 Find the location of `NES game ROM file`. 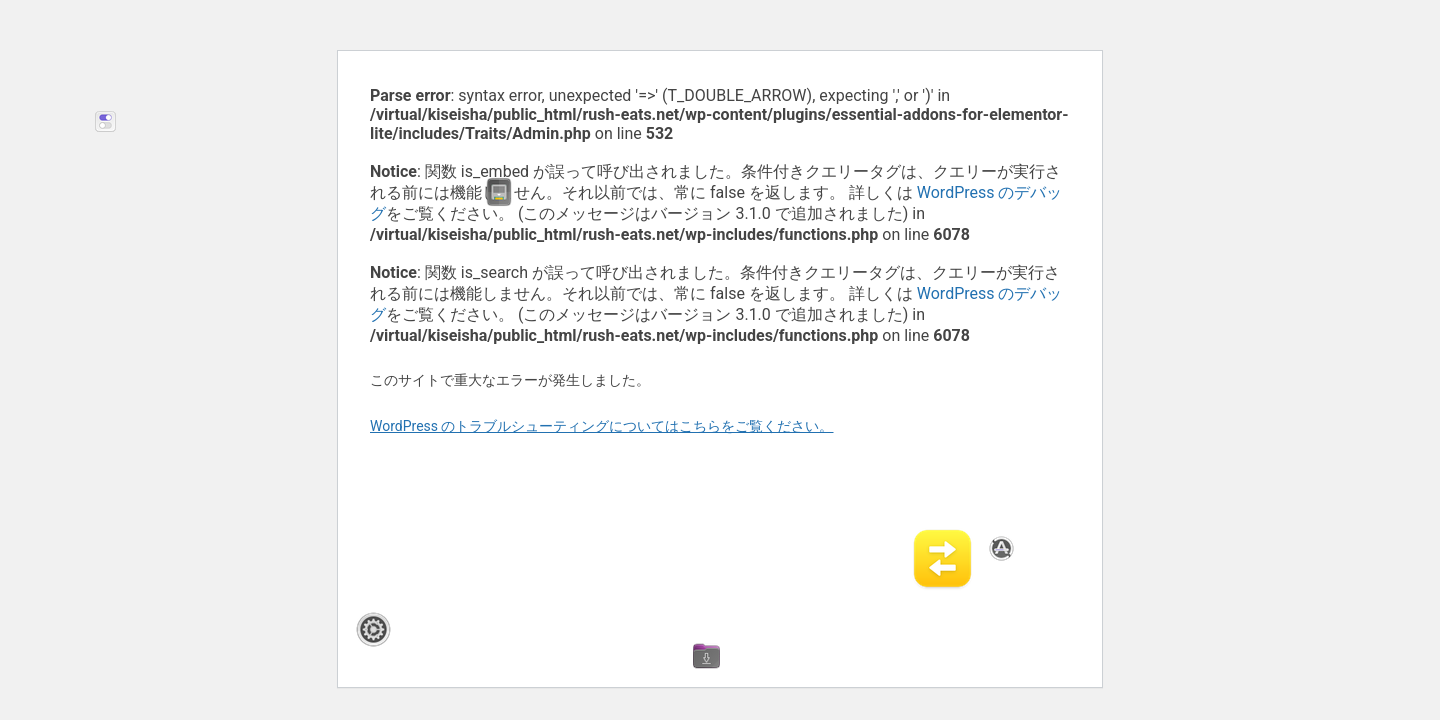

NES game ROM file is located at coordinates (499, 192).